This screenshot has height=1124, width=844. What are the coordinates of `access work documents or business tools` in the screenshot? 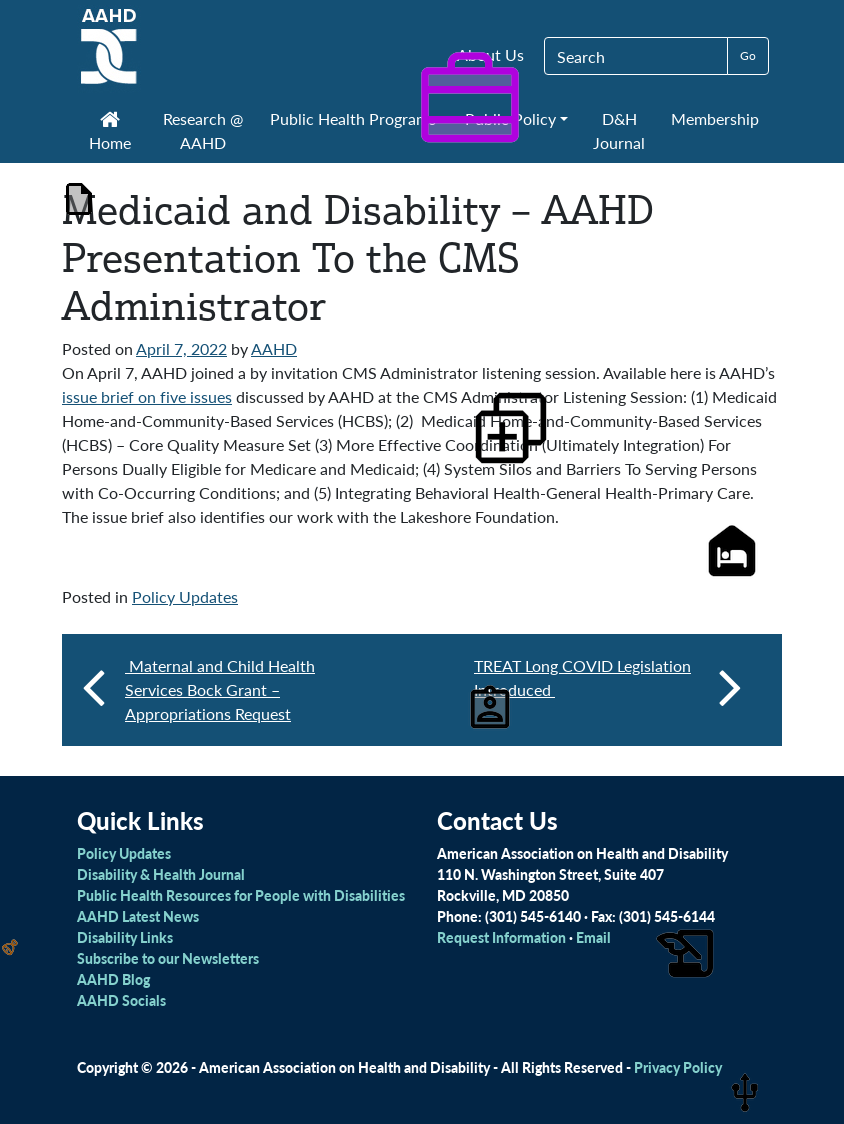 It's located at (470, 101).